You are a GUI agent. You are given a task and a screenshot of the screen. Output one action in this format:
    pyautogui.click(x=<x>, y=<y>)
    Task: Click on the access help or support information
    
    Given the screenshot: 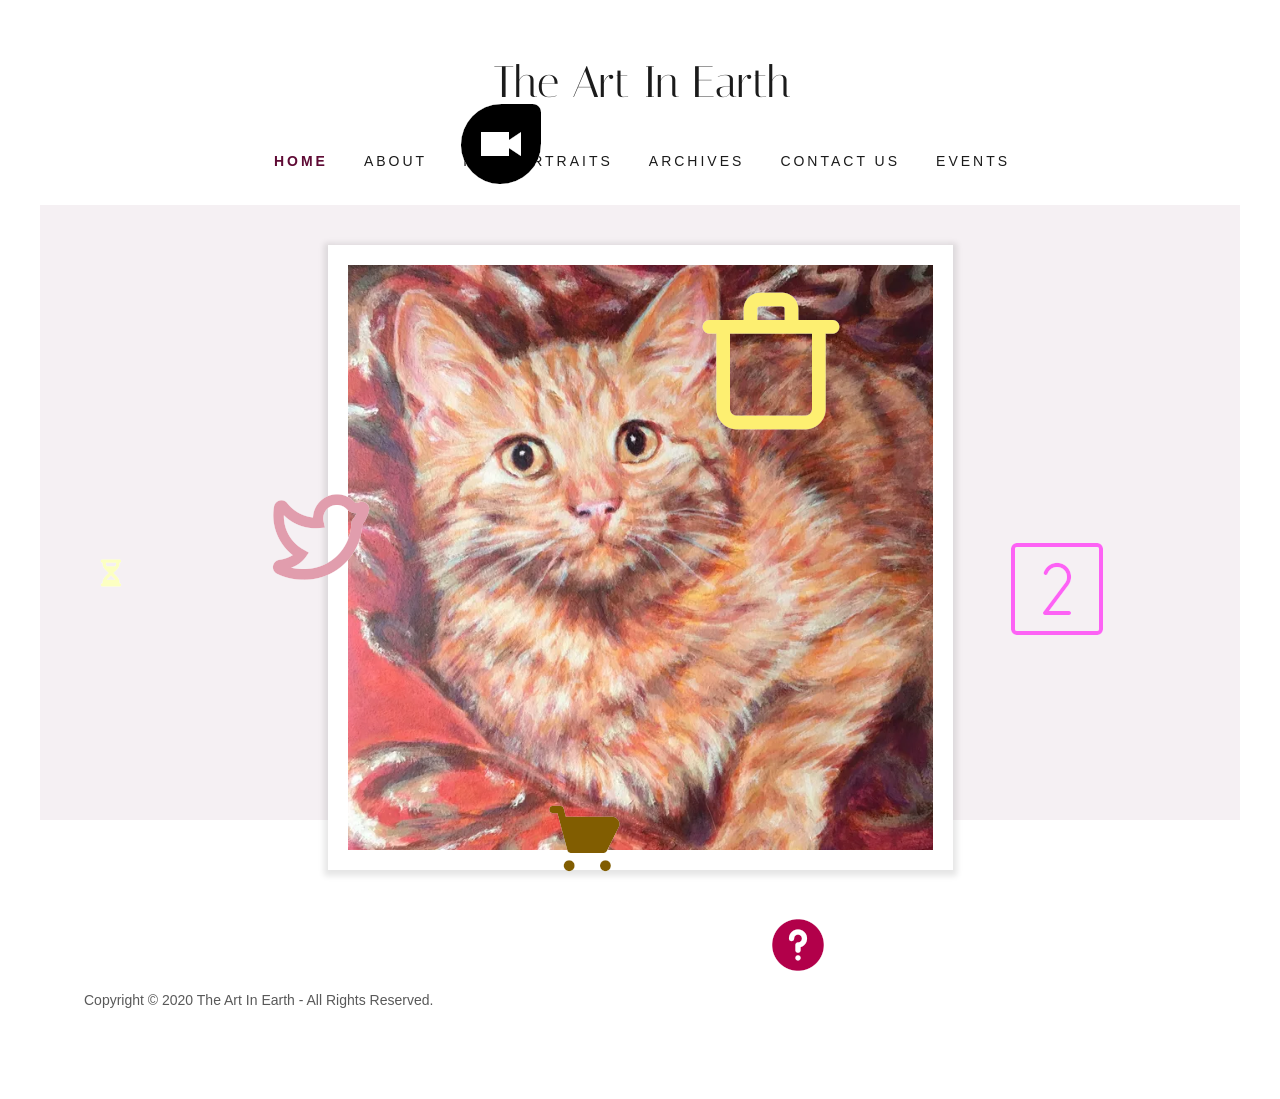 What is the action you would take?
    pyautogui.click(x=798, y=945)
    